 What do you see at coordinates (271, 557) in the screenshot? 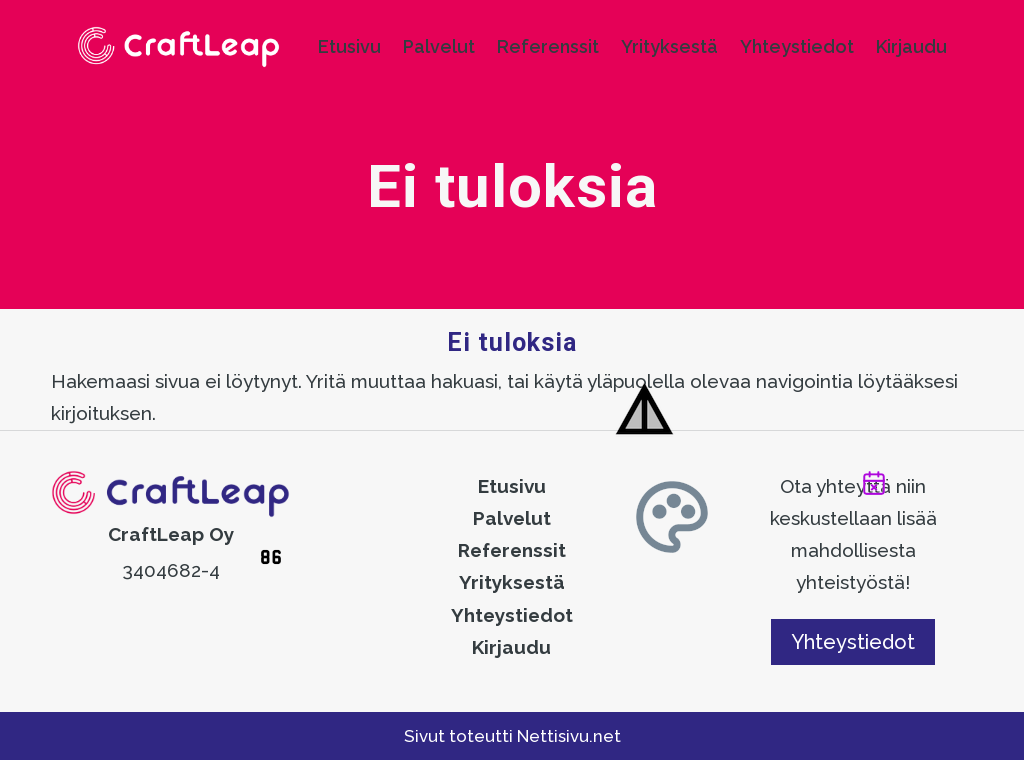
I see `displays the number 86 as a label or counter` at bounding box center [271, 557].